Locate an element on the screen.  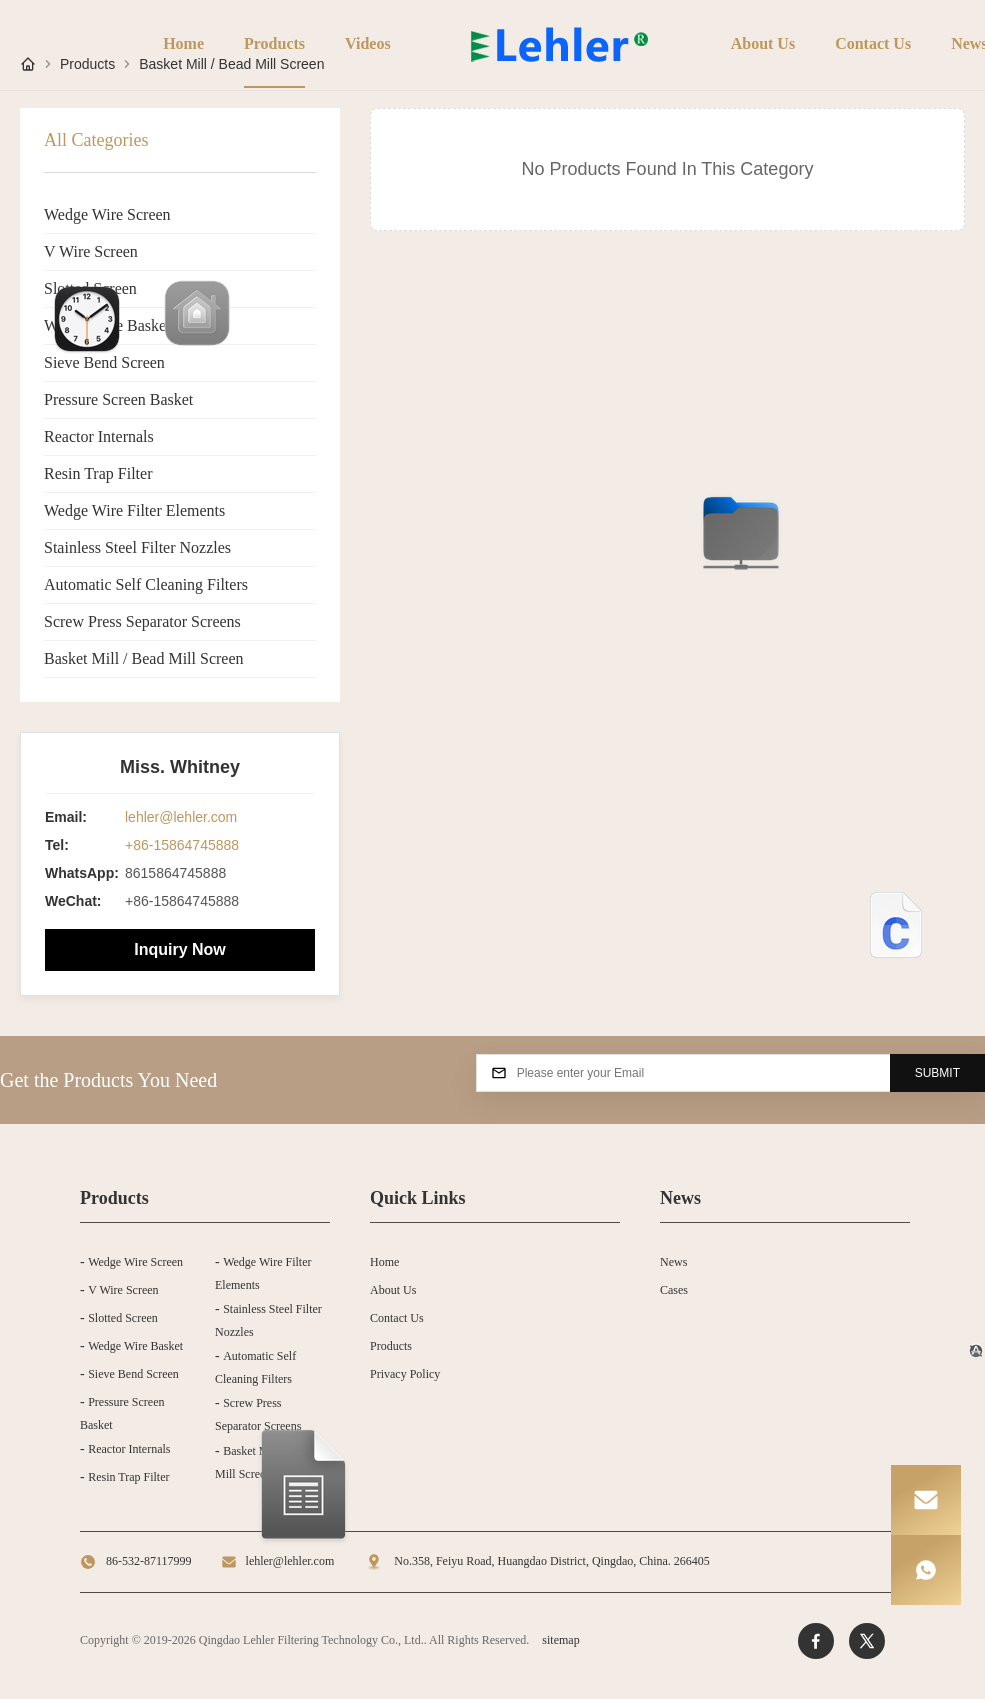
check for and install software updates is located at coordinates (976, 1351).